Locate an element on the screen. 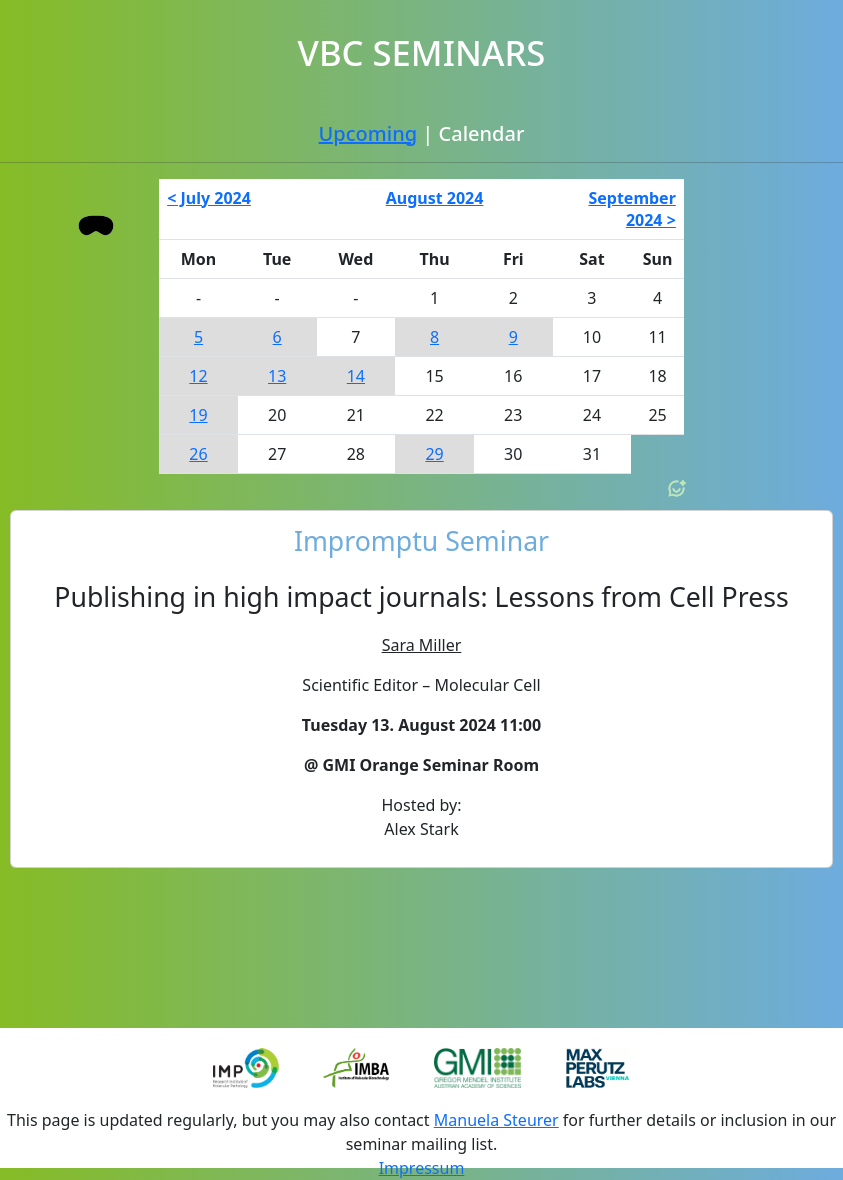  start a conversation with AI assistant is located at coordinates (676, 488).